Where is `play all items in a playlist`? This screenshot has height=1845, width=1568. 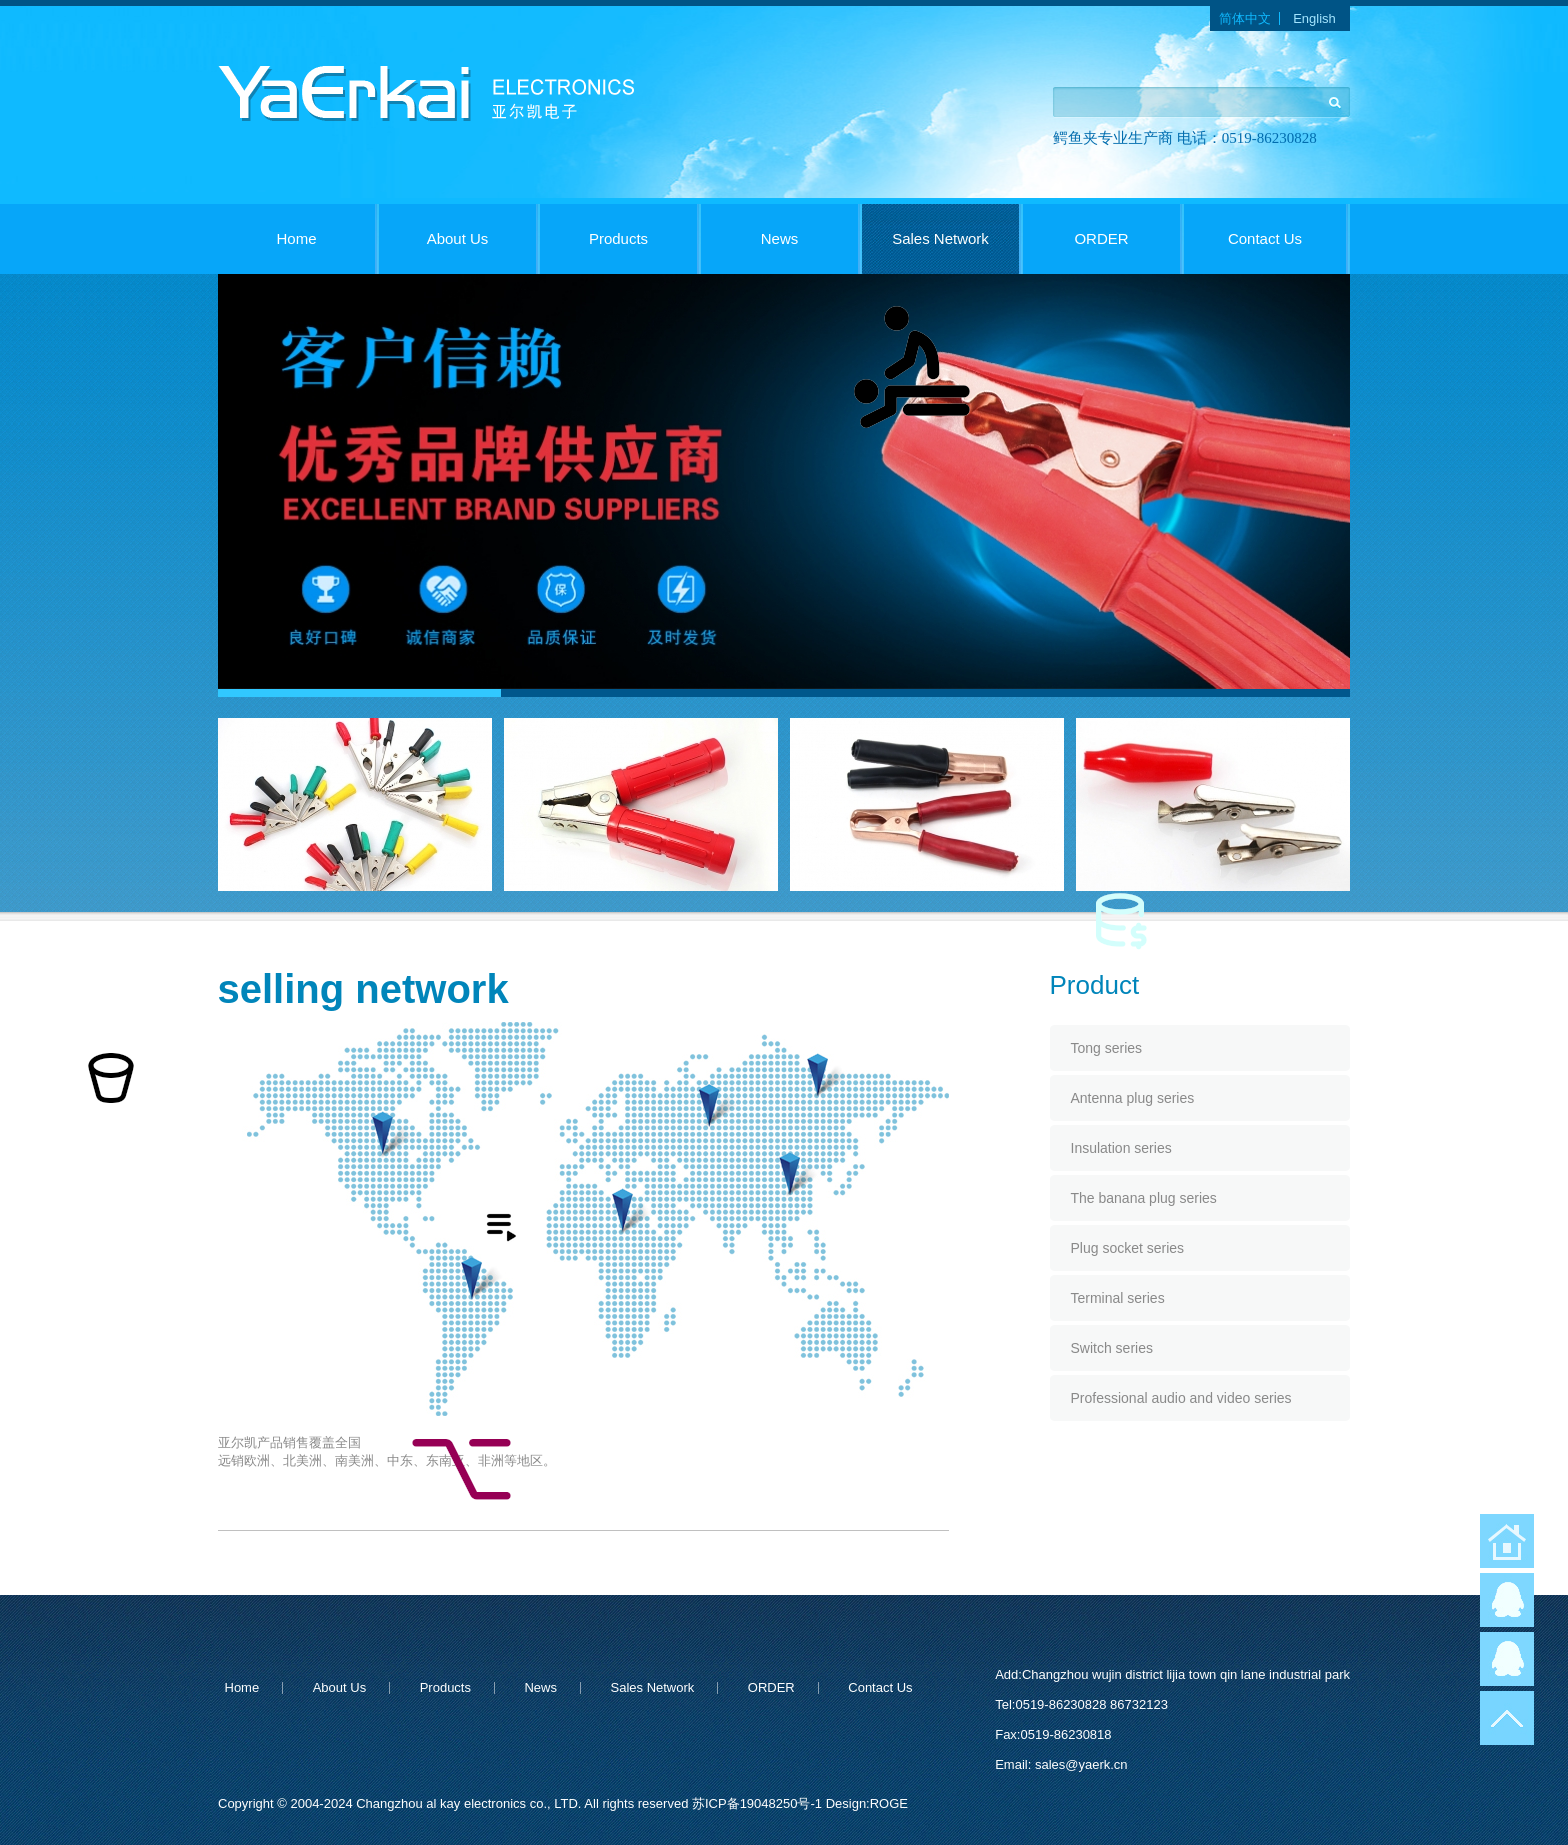 play all items in a playlist is located at coordinates (503, 1226).